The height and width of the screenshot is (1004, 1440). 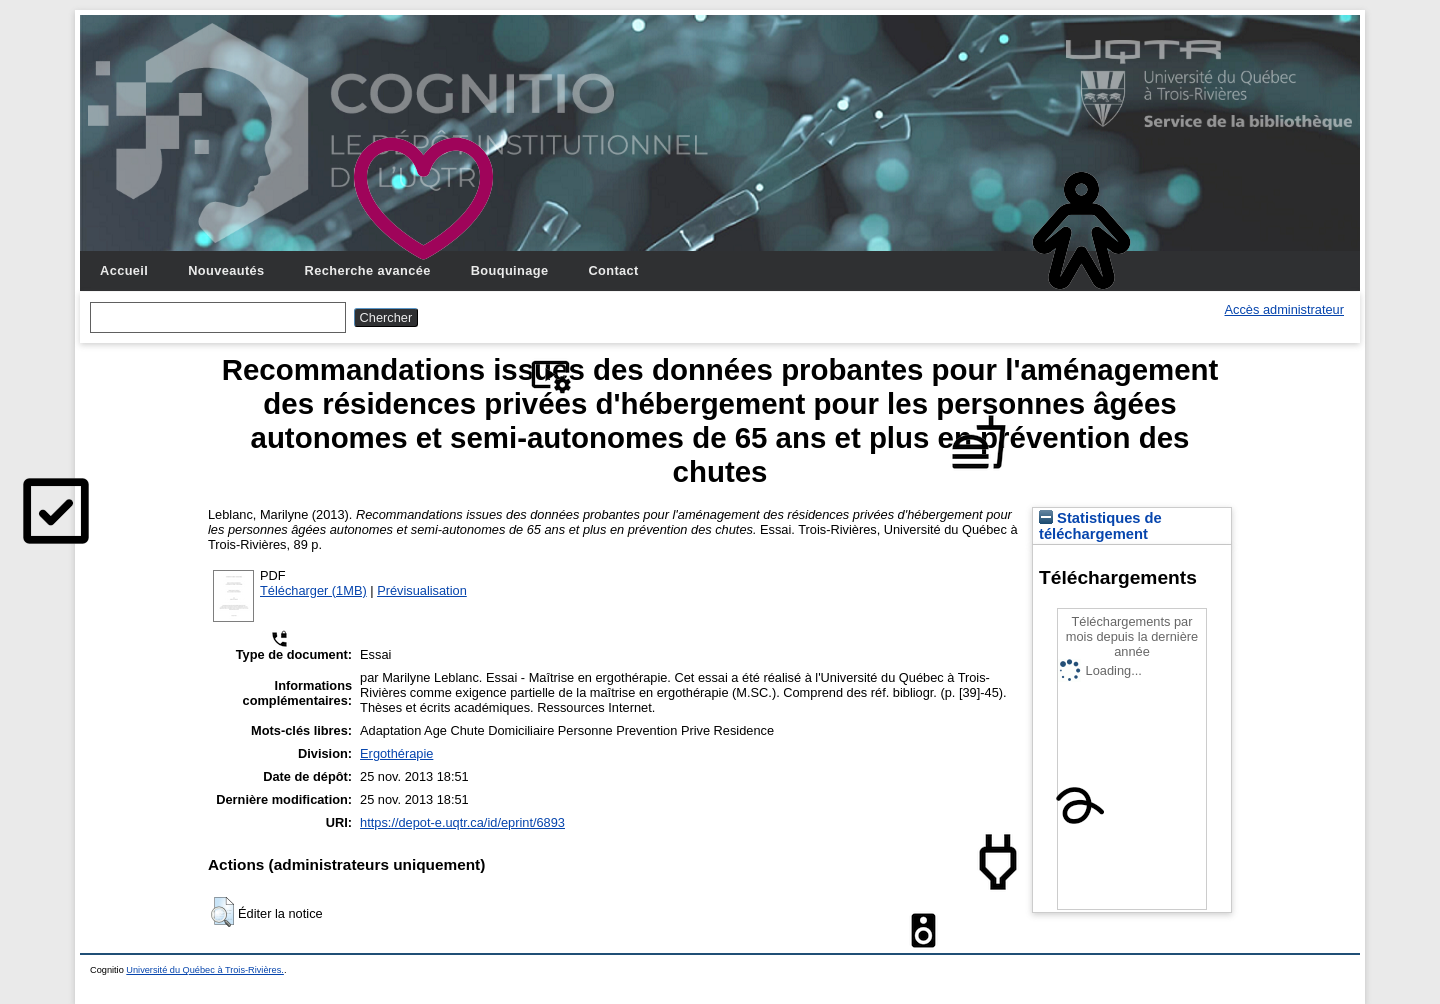 I want to click on adjust speaker or audio output settings, so click(x=923, y=930).